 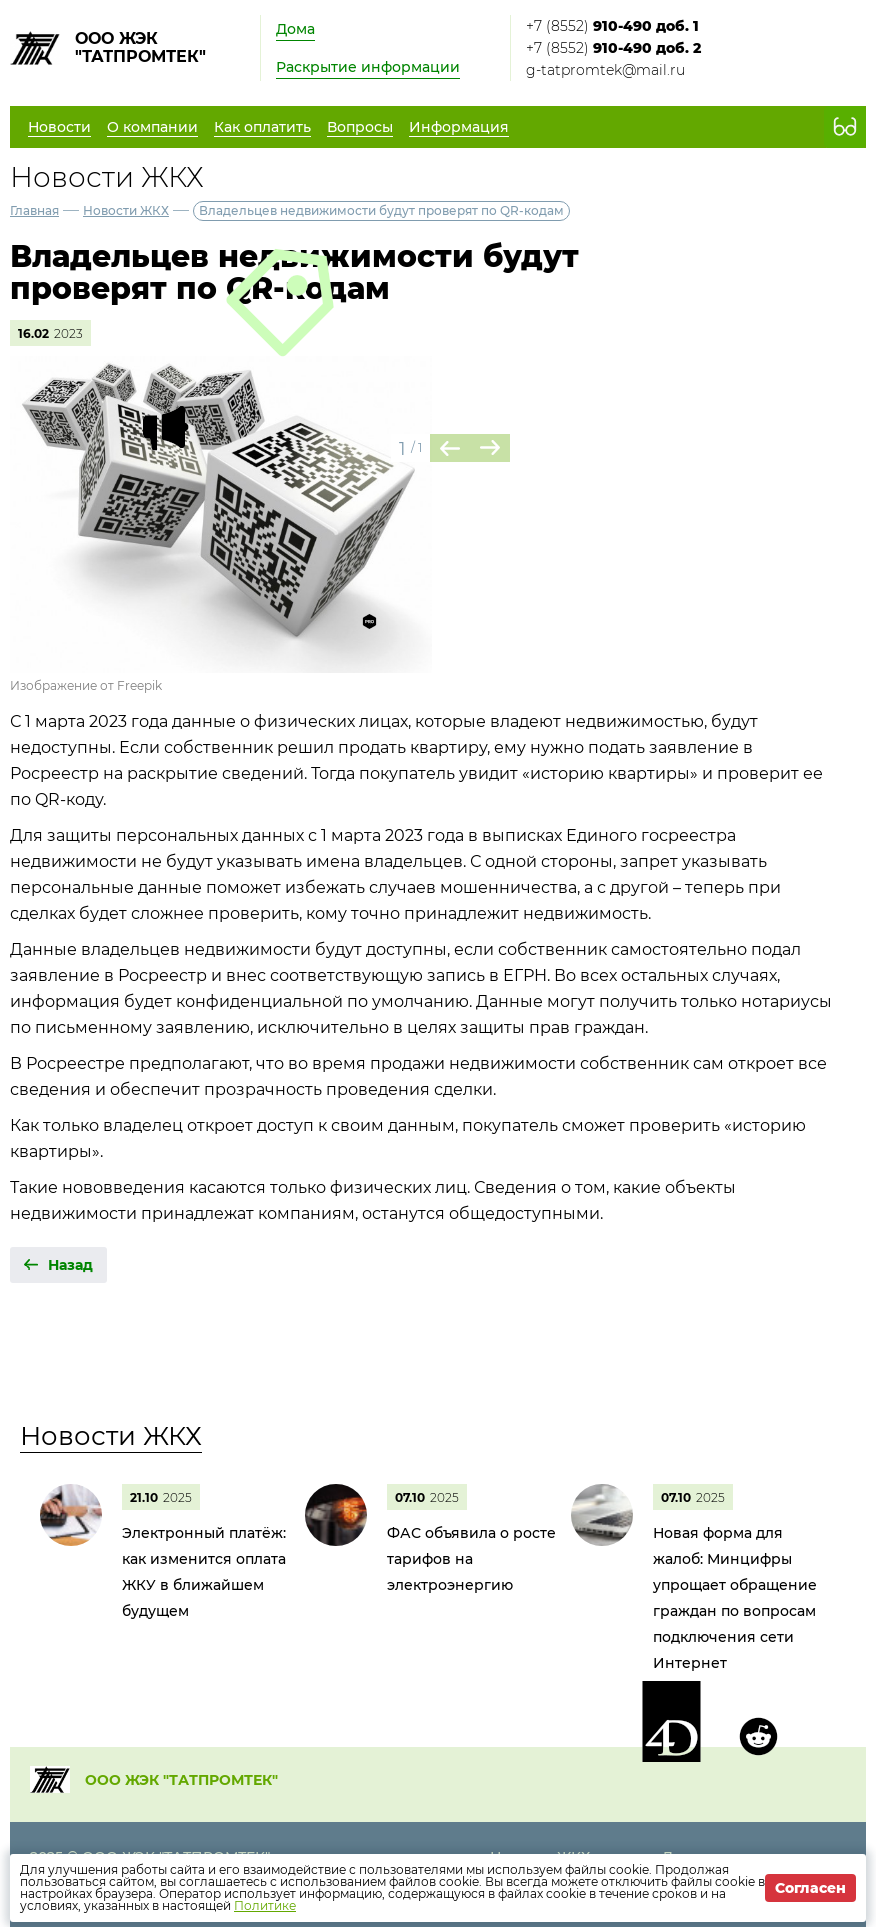 I want to click on 4D software logo, so click(x=671, y=1721).